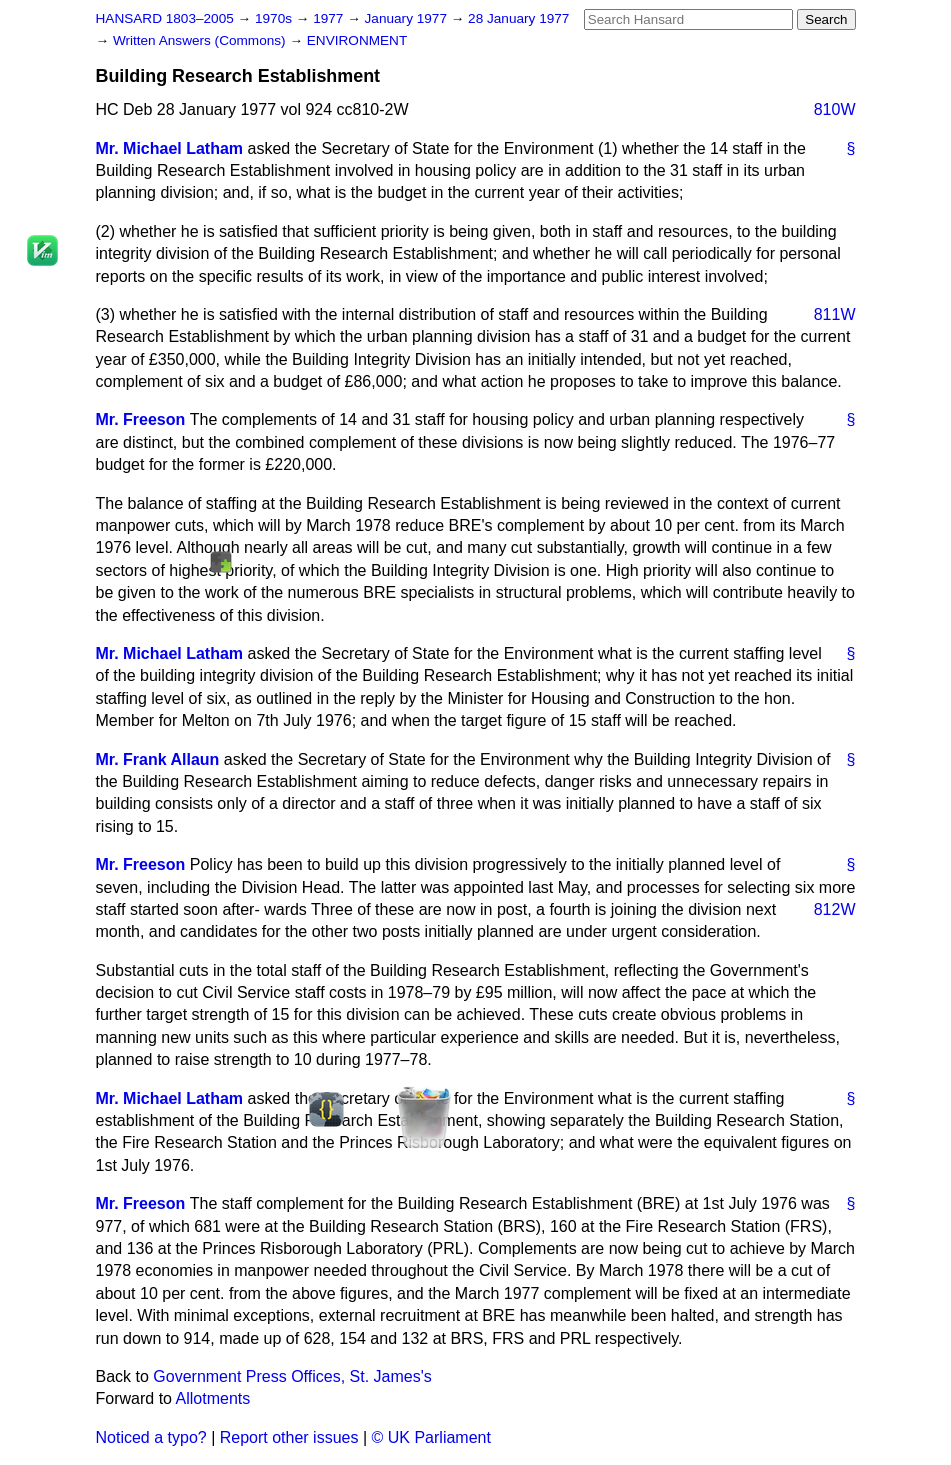  I want to click on manage gnome shell extensions, so click(221, 562).